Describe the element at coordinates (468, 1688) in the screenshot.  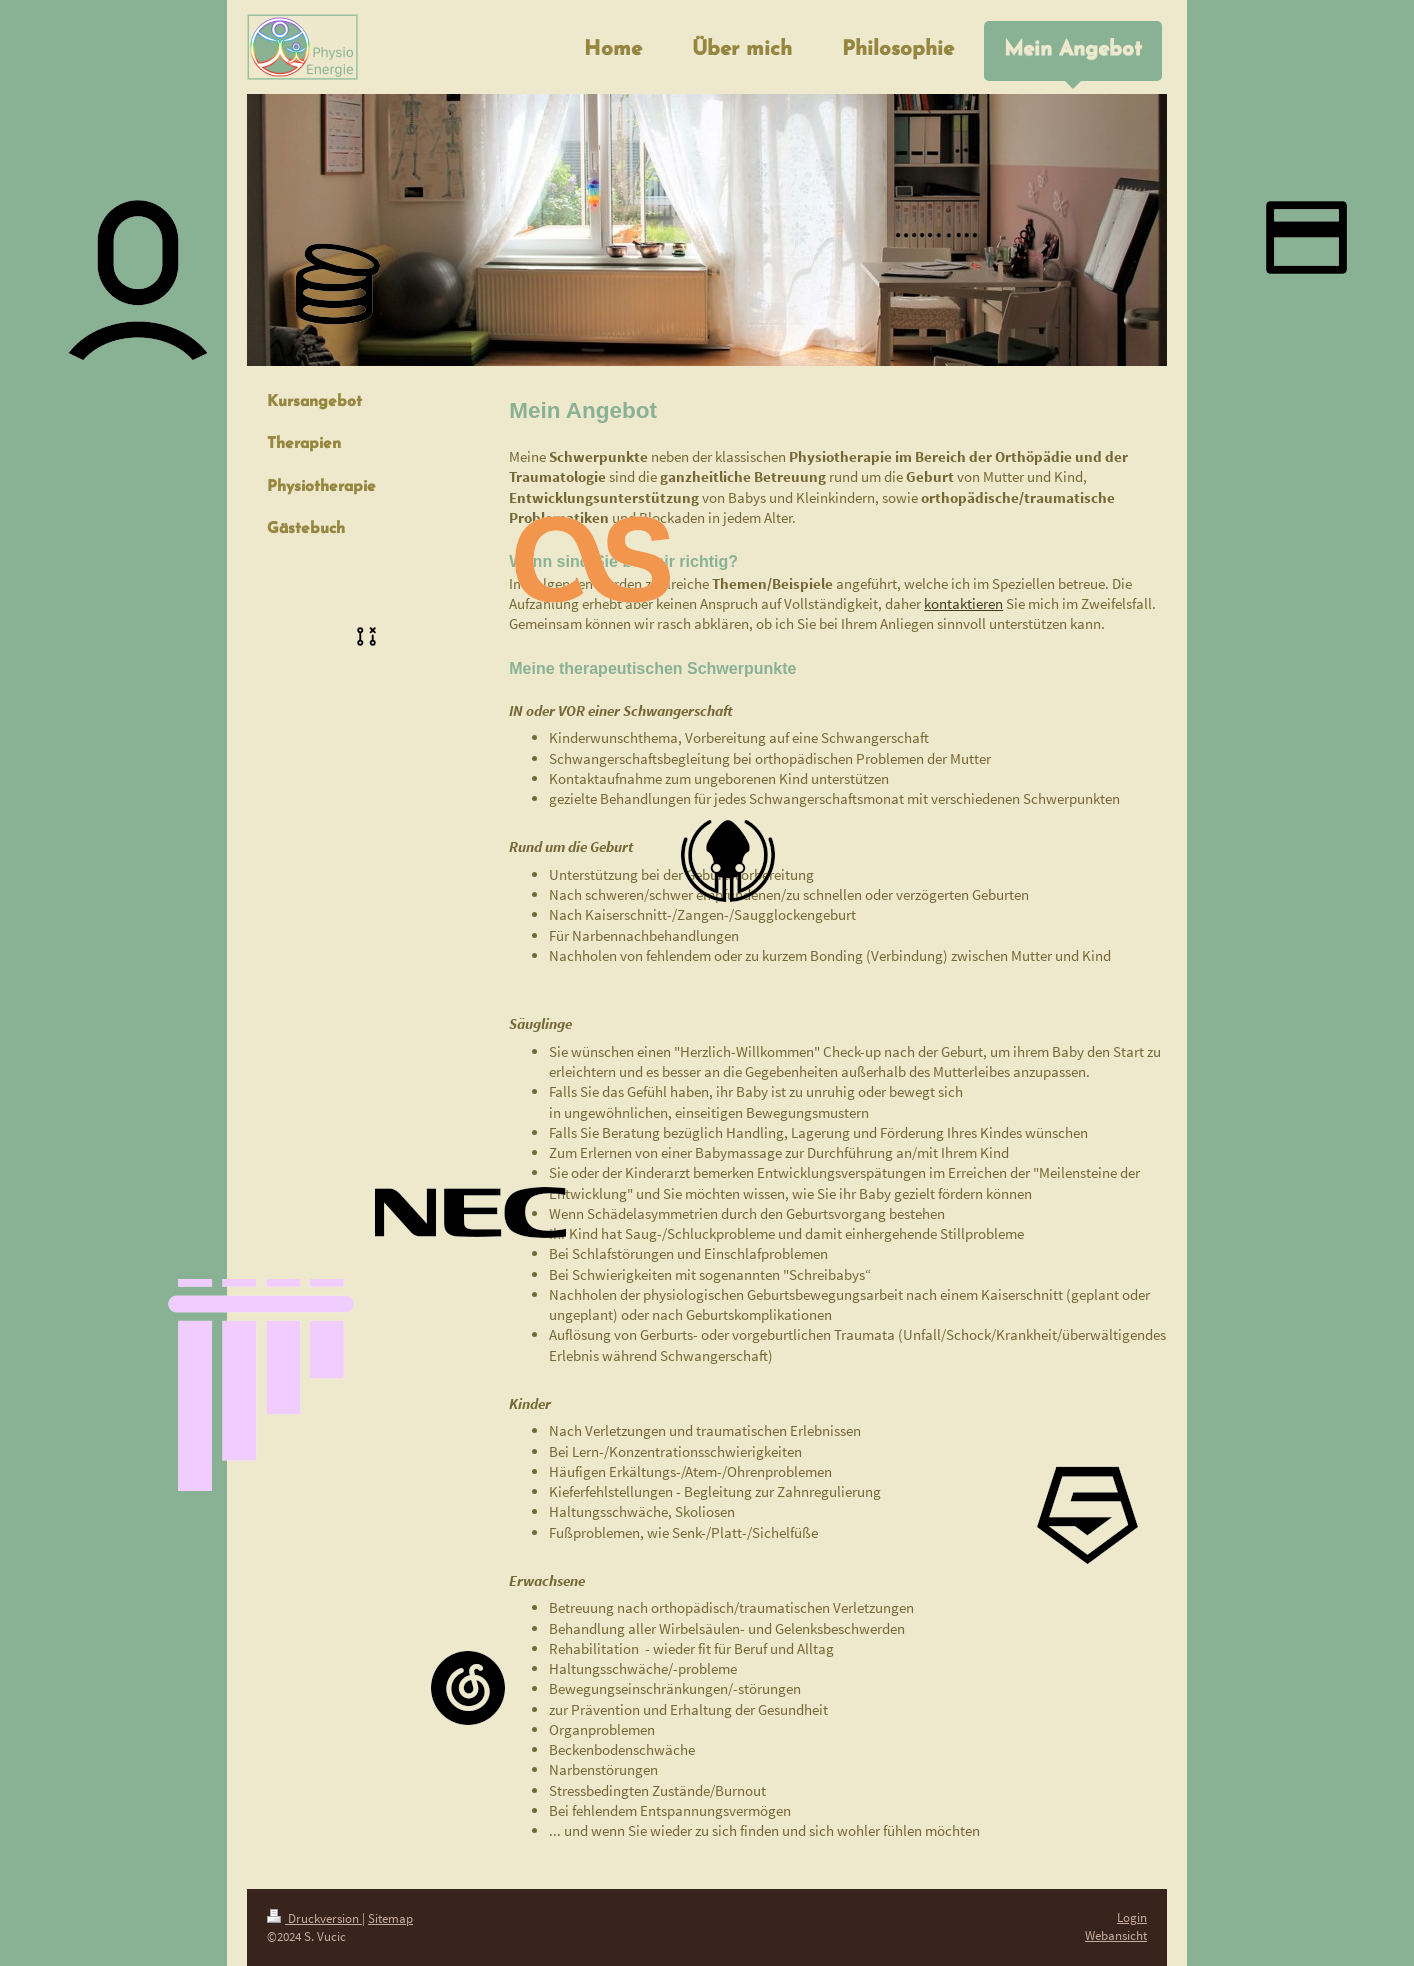
I see `open netease cloud music app` at that location.